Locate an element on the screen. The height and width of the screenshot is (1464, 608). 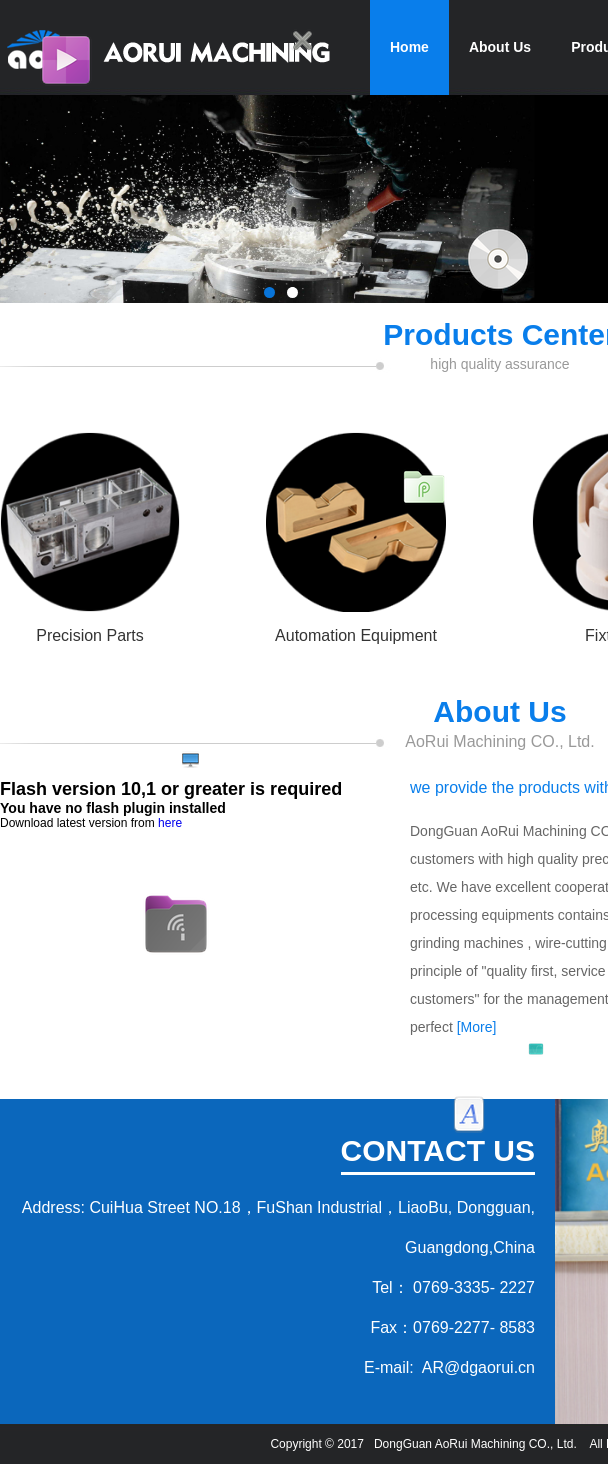
represents this mac in system preferences or network settings is located at coordinates (190, 759).